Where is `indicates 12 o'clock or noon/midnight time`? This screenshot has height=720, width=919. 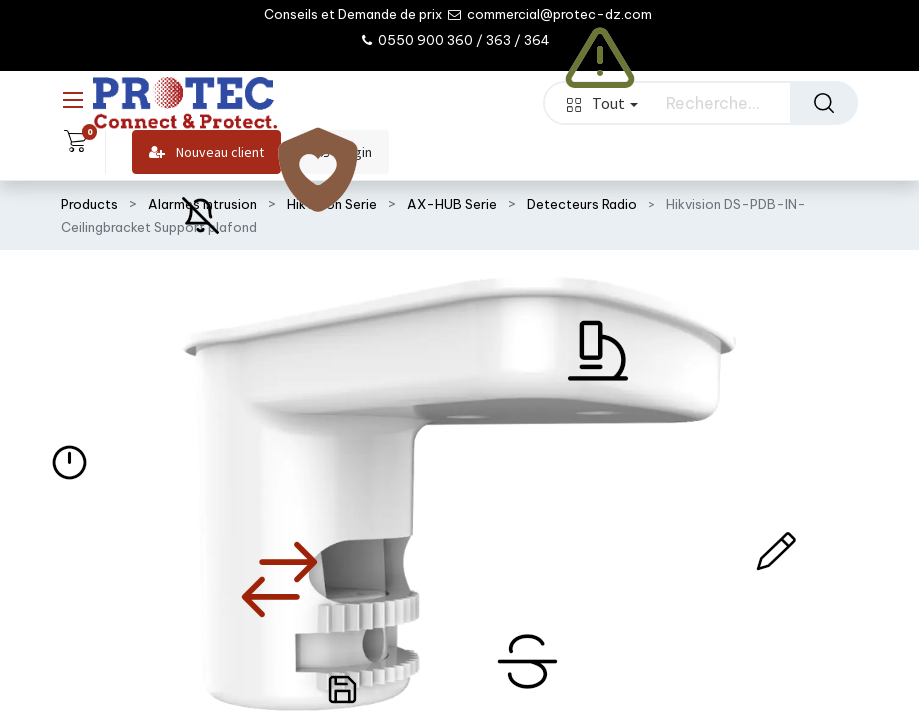 indicates 12 o'clock or noon/midnight time is located at coordinates (69, 462).